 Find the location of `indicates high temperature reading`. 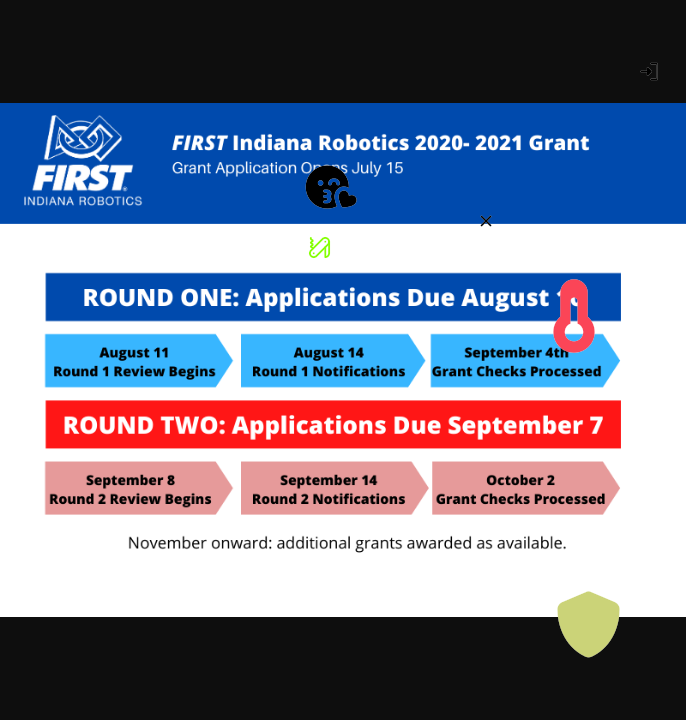

indicates high temperature reading is located at coordinates (574, 316).